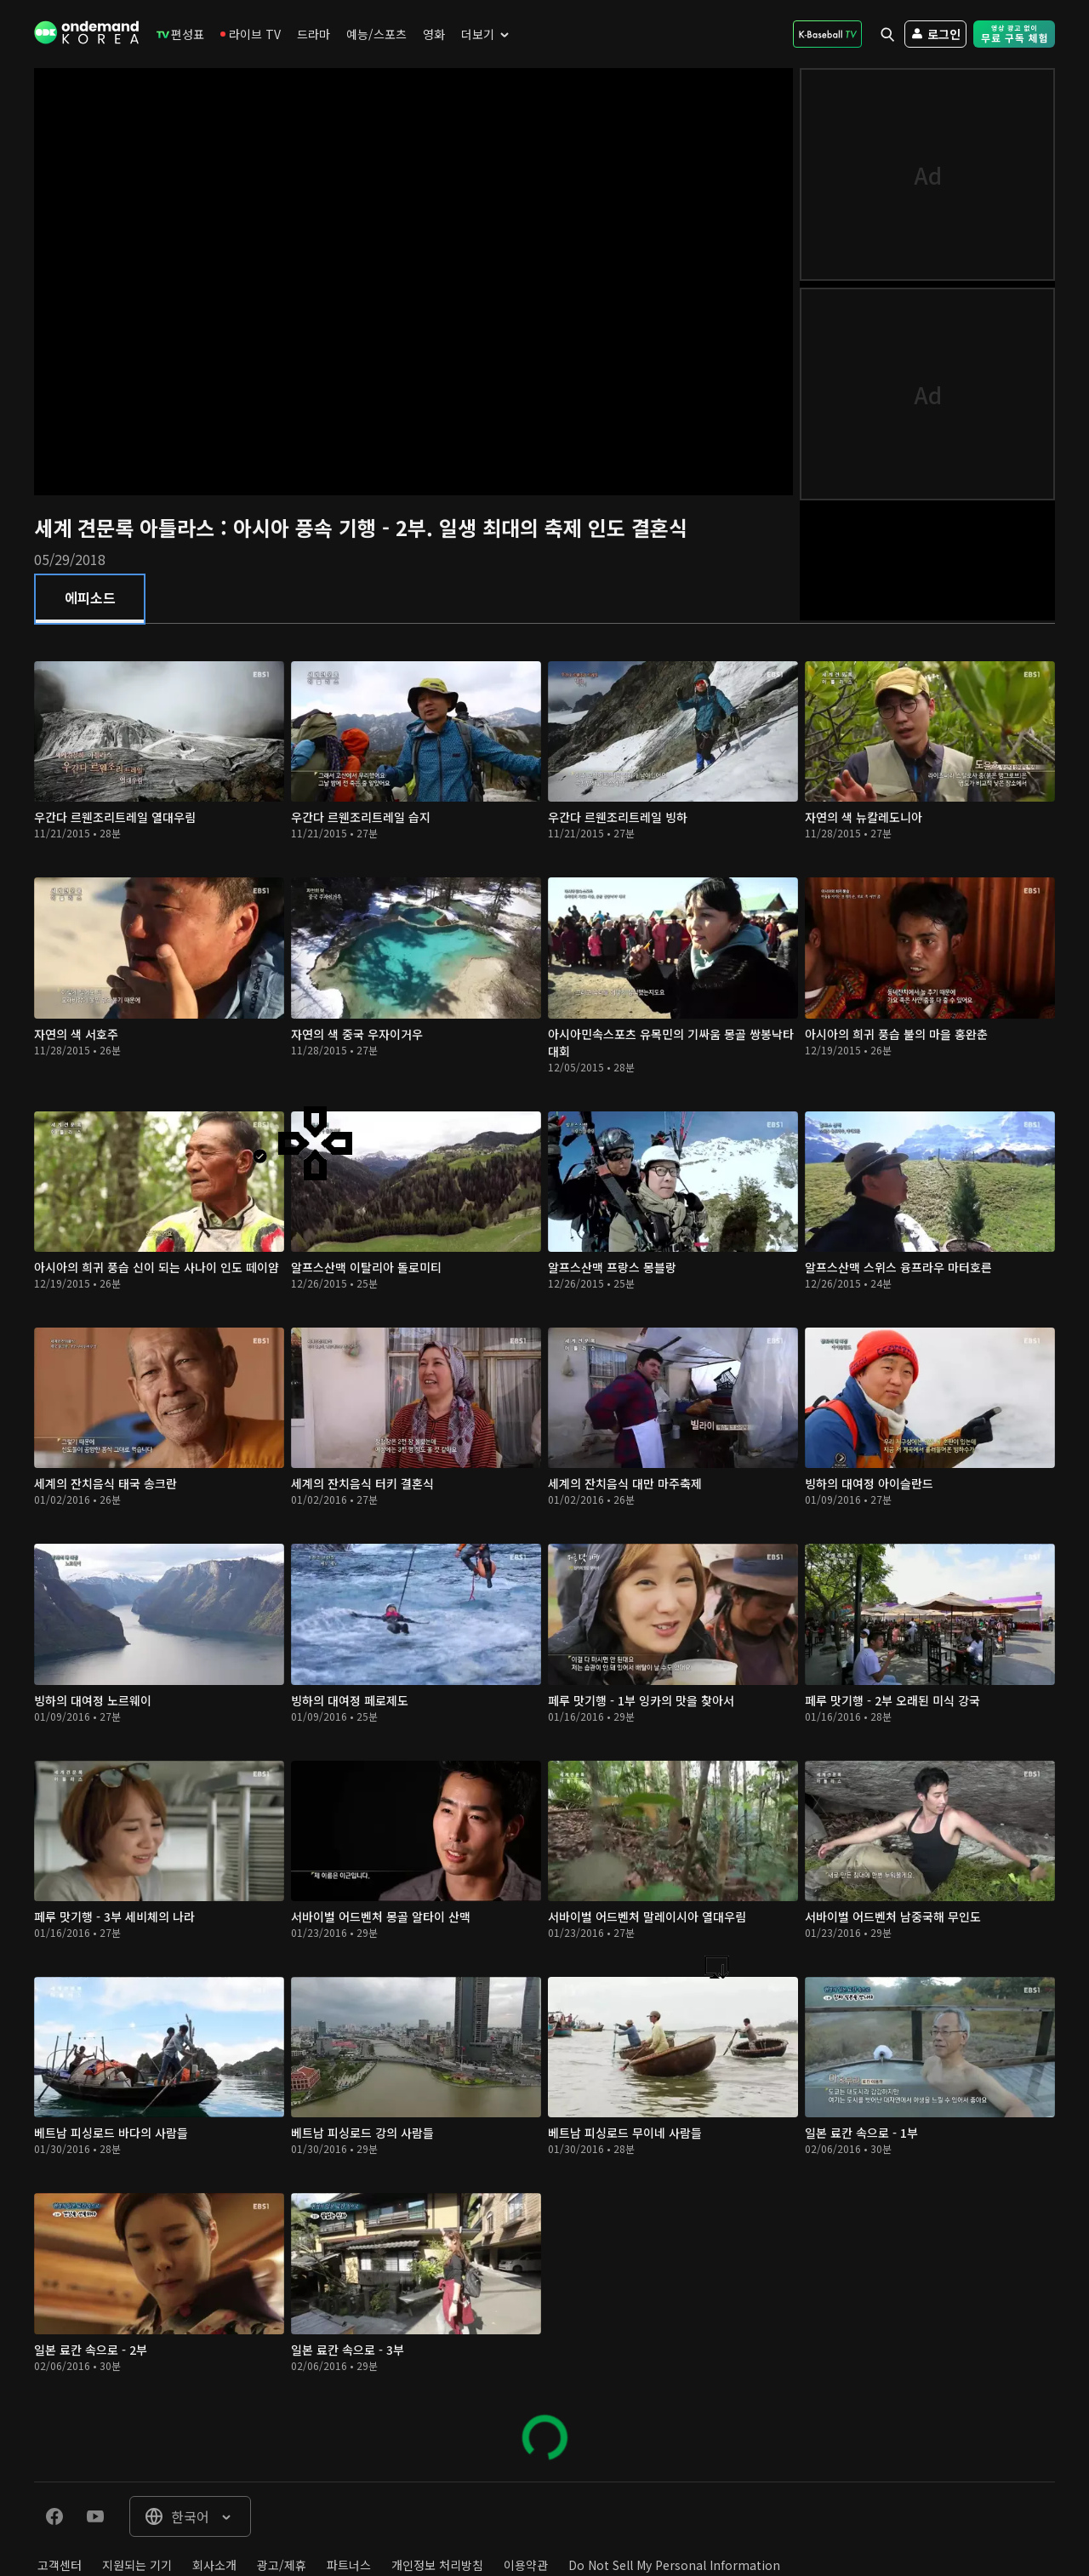  Describe the element at coordinates (315, 1143) in the screenshot. I see `access gaming features or controls` at that location.